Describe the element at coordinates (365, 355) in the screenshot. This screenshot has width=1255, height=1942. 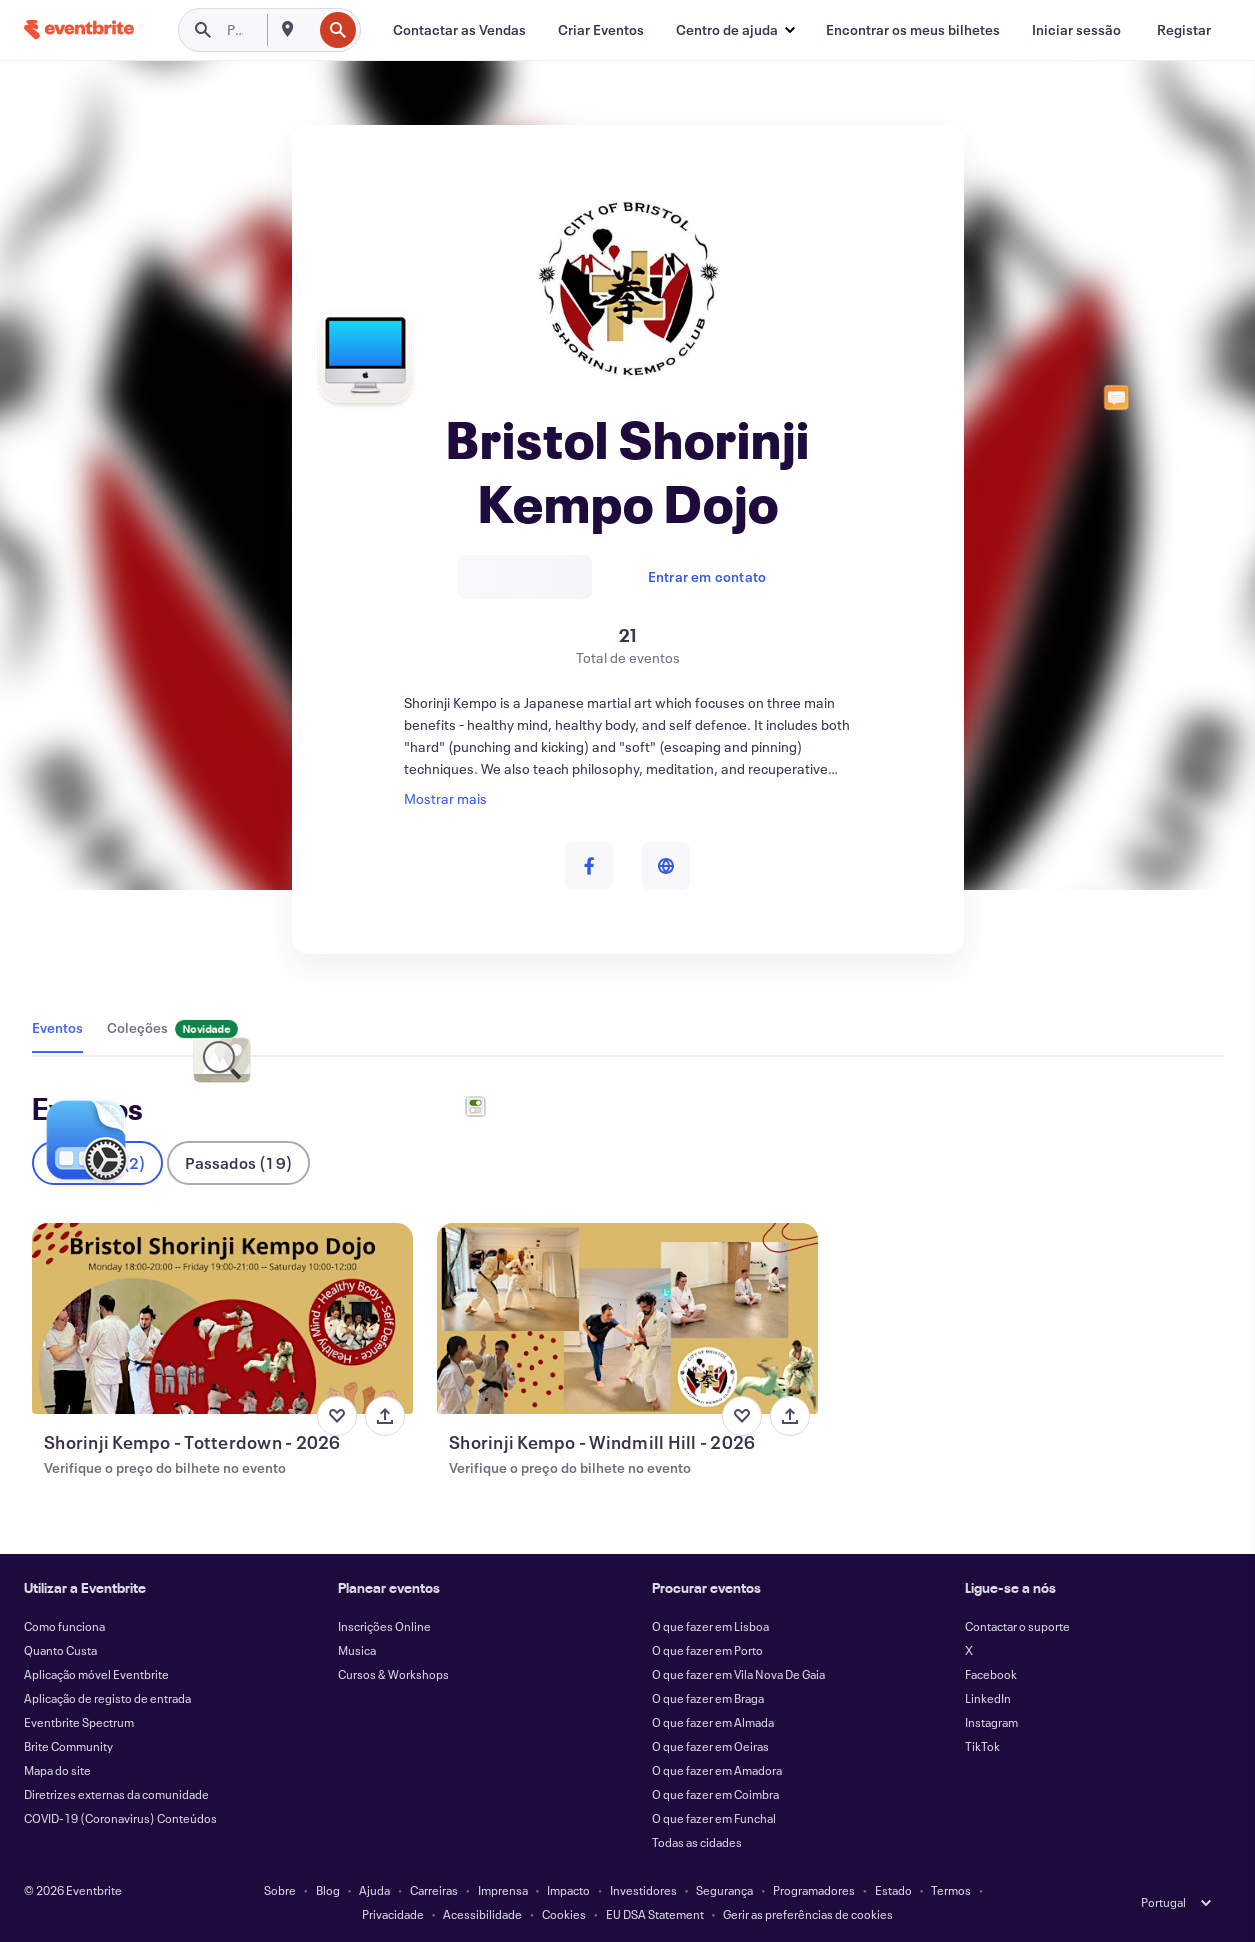
I see `open variety wallpaper changer app` at that location.